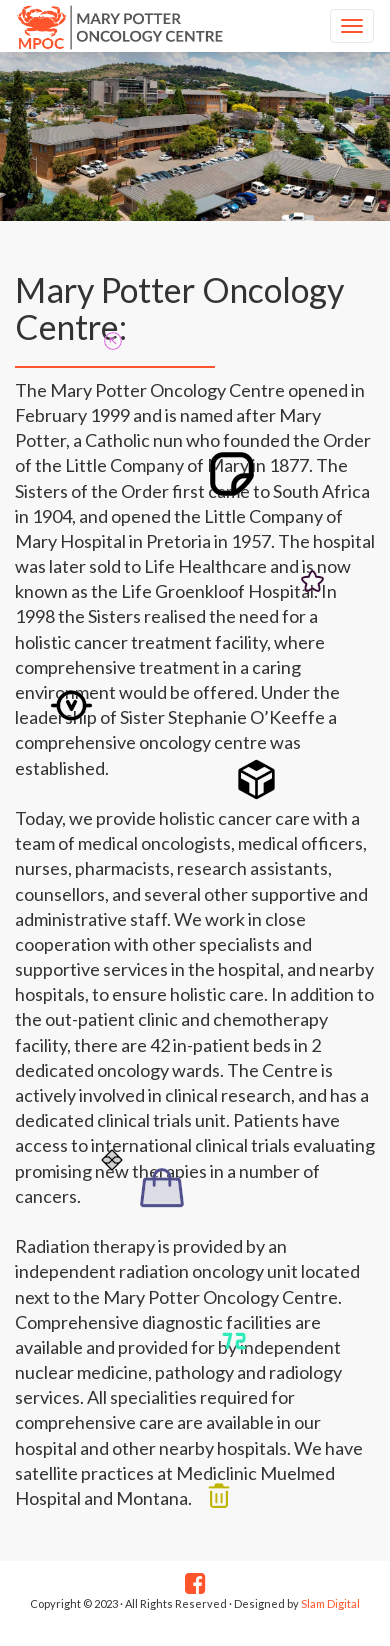 This screenshot has width=390, height=1646. I want to click on delete selected item, so click(219, 1496).